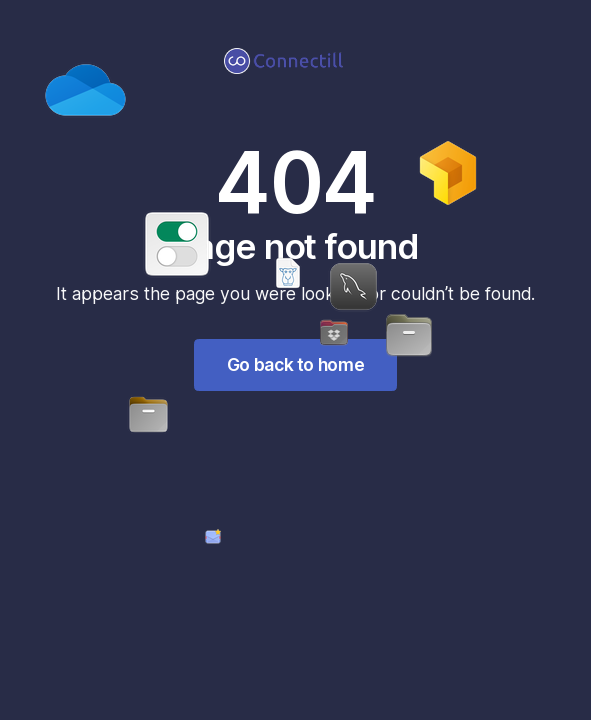 This screenshot has width=591, height=720. What do you see at coordinates (288, 273) in the screenshot?
I see `a perl programming language file` at bounding box center [288, 273].